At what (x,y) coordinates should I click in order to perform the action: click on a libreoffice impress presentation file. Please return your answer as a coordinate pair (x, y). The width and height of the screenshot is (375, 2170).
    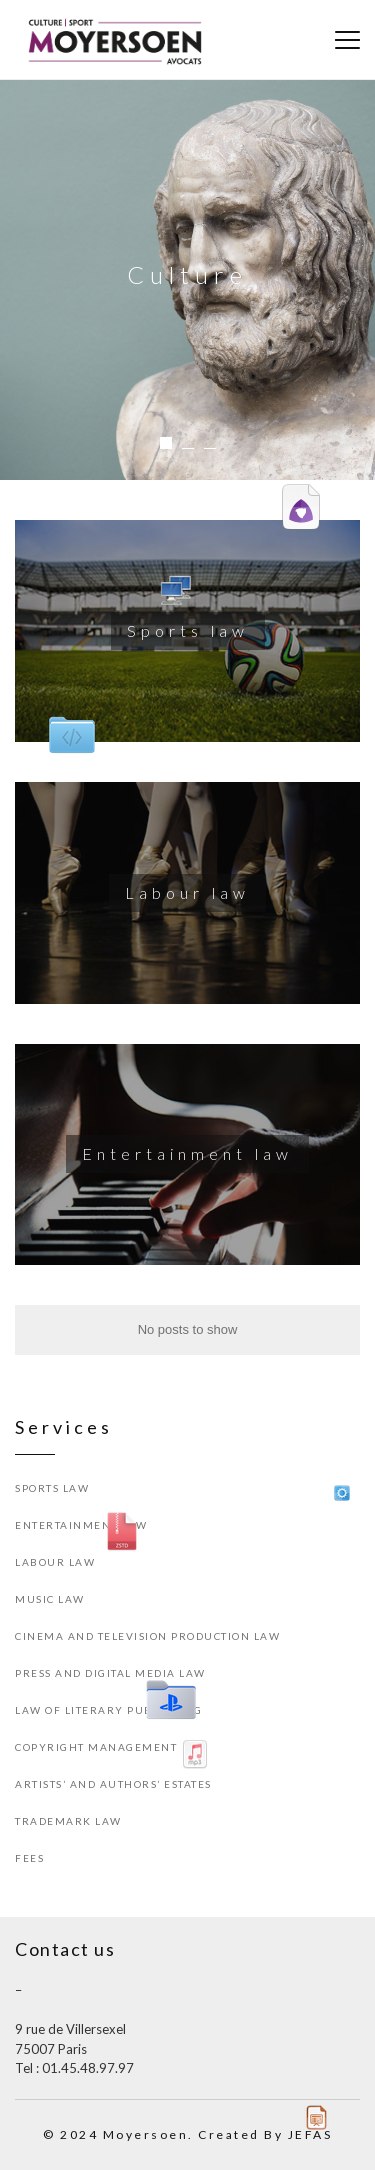
    Looking at the image, I should click on (316, 2117).